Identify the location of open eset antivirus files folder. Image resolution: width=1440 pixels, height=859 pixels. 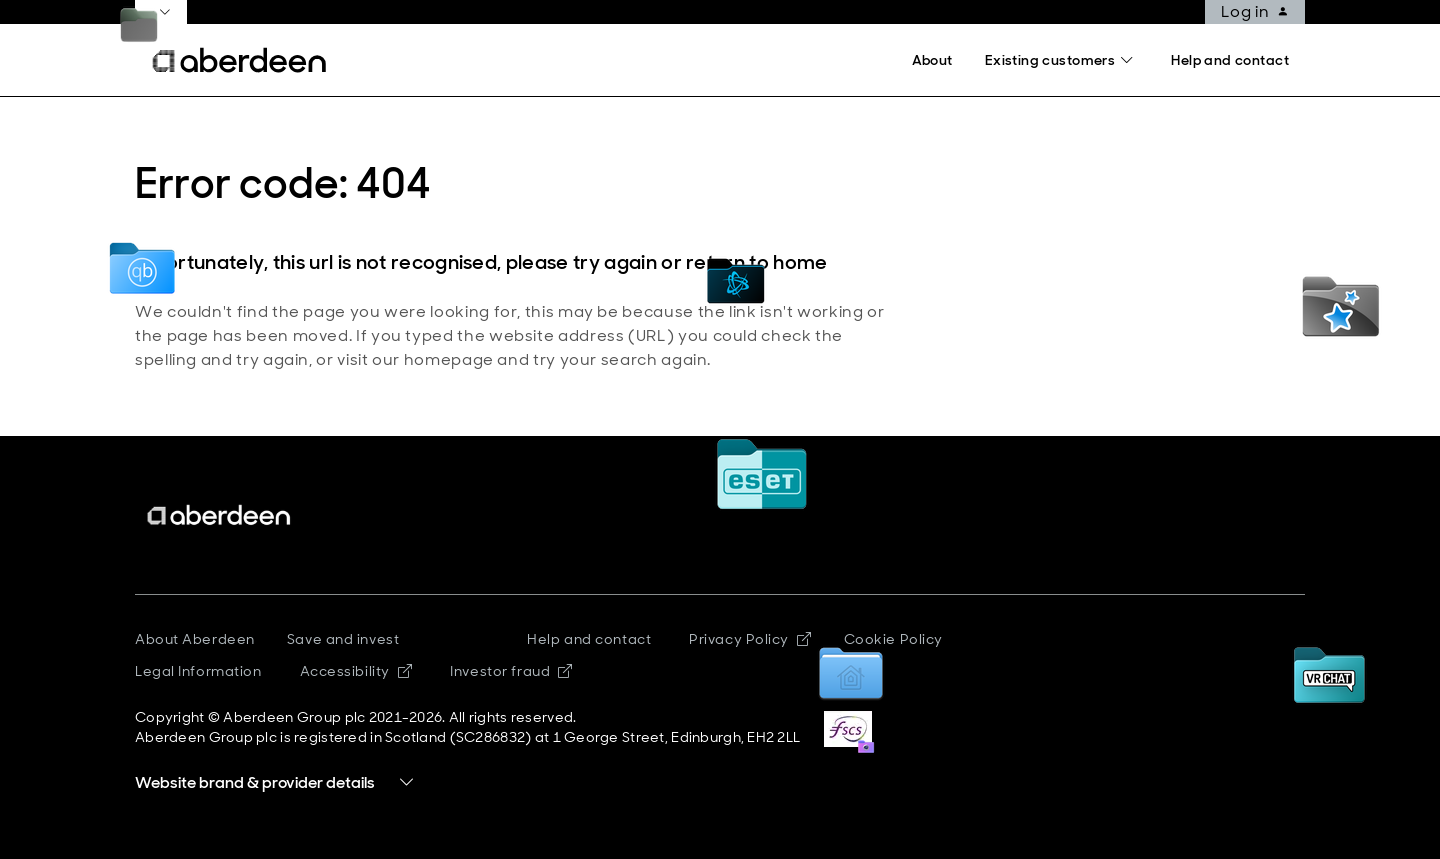
(761, 476).